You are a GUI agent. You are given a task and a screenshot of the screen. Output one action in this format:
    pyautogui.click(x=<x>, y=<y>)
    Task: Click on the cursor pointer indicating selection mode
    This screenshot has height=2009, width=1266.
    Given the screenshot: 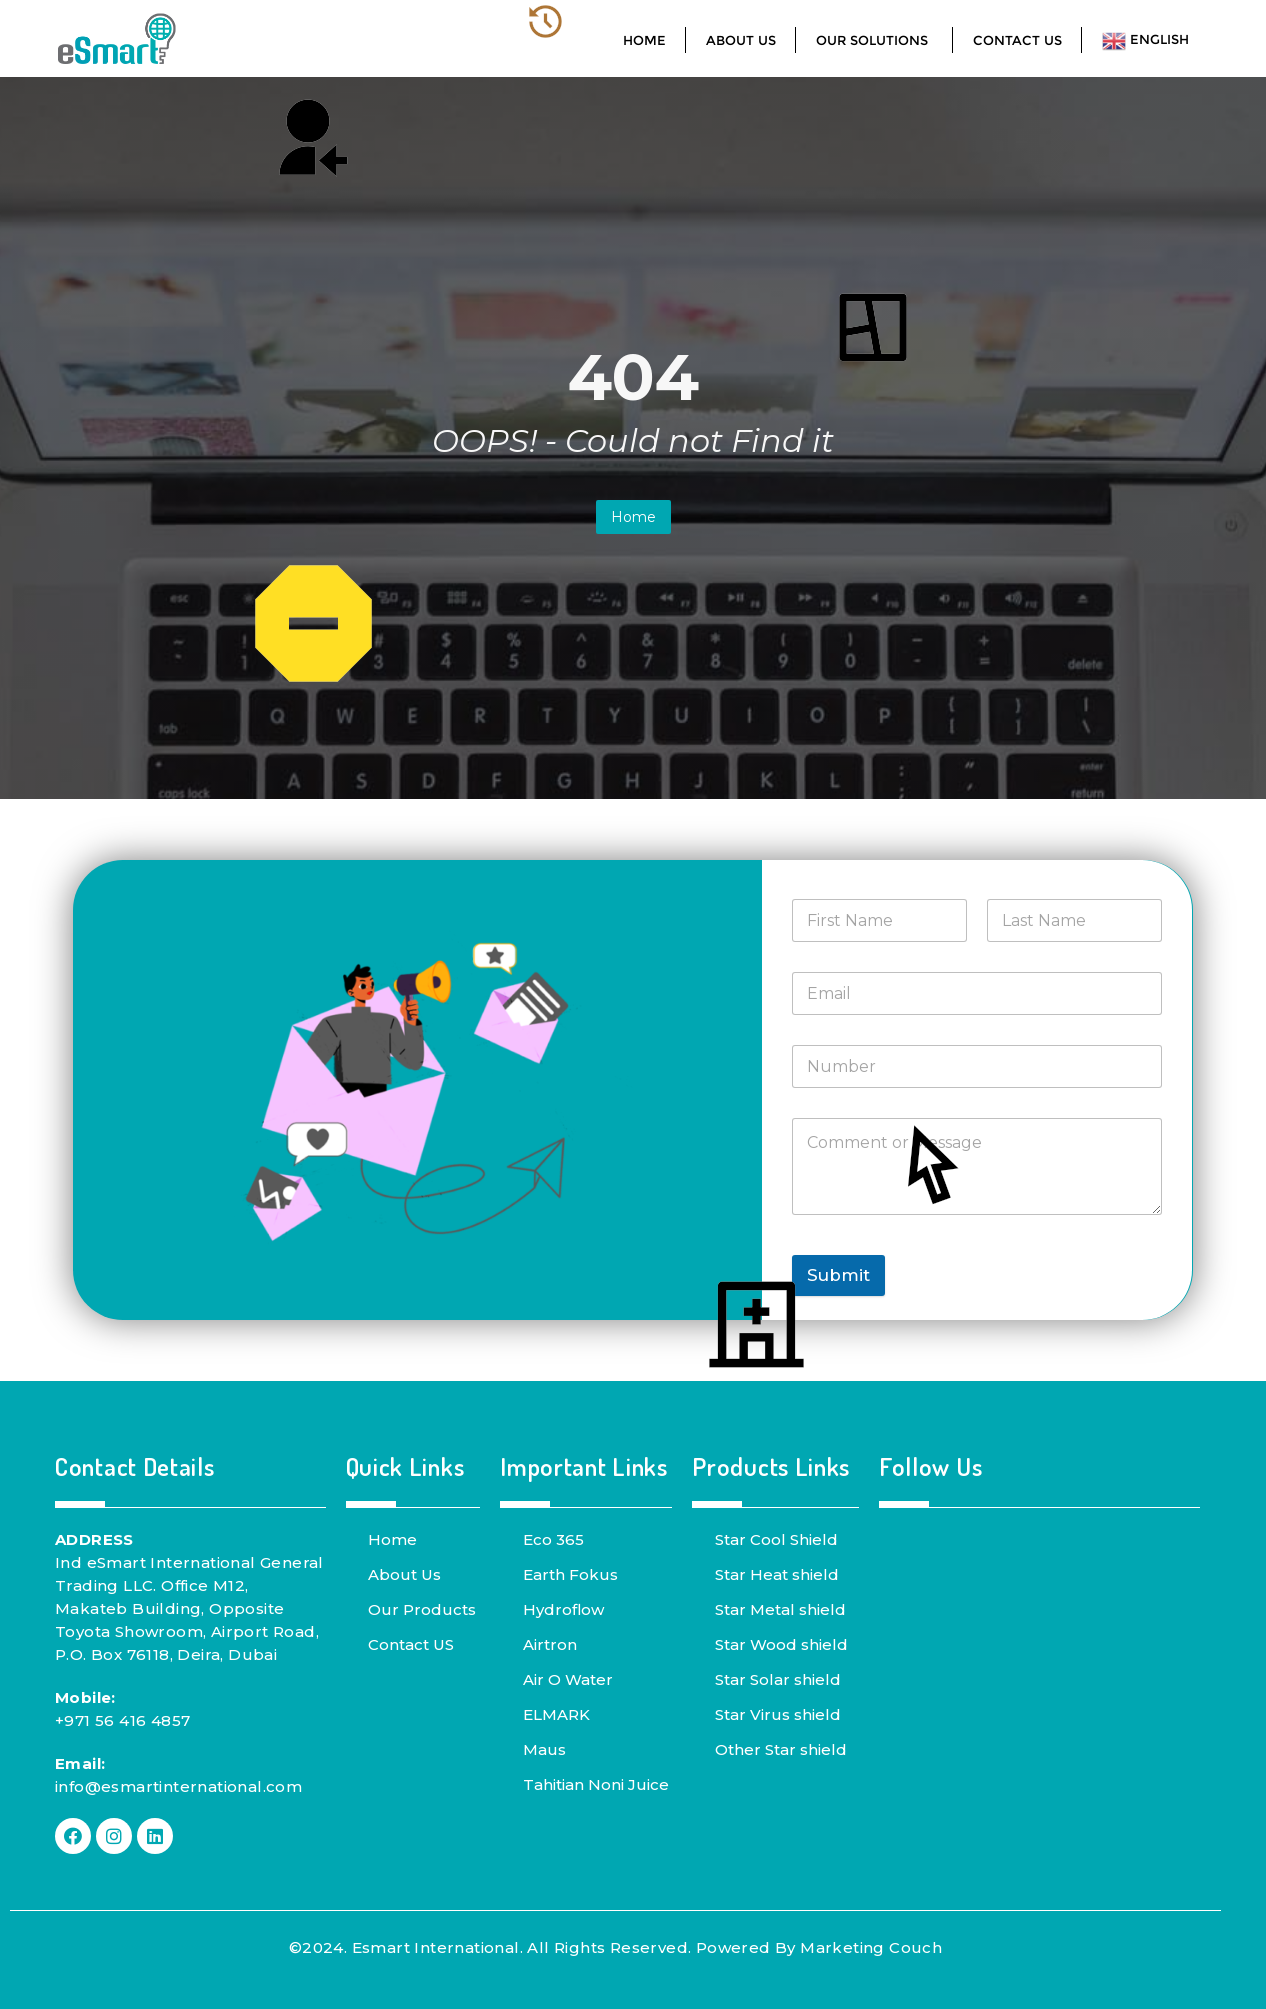 What is the action you would take?
    pyautogui.click(x=928, y=1165)
    